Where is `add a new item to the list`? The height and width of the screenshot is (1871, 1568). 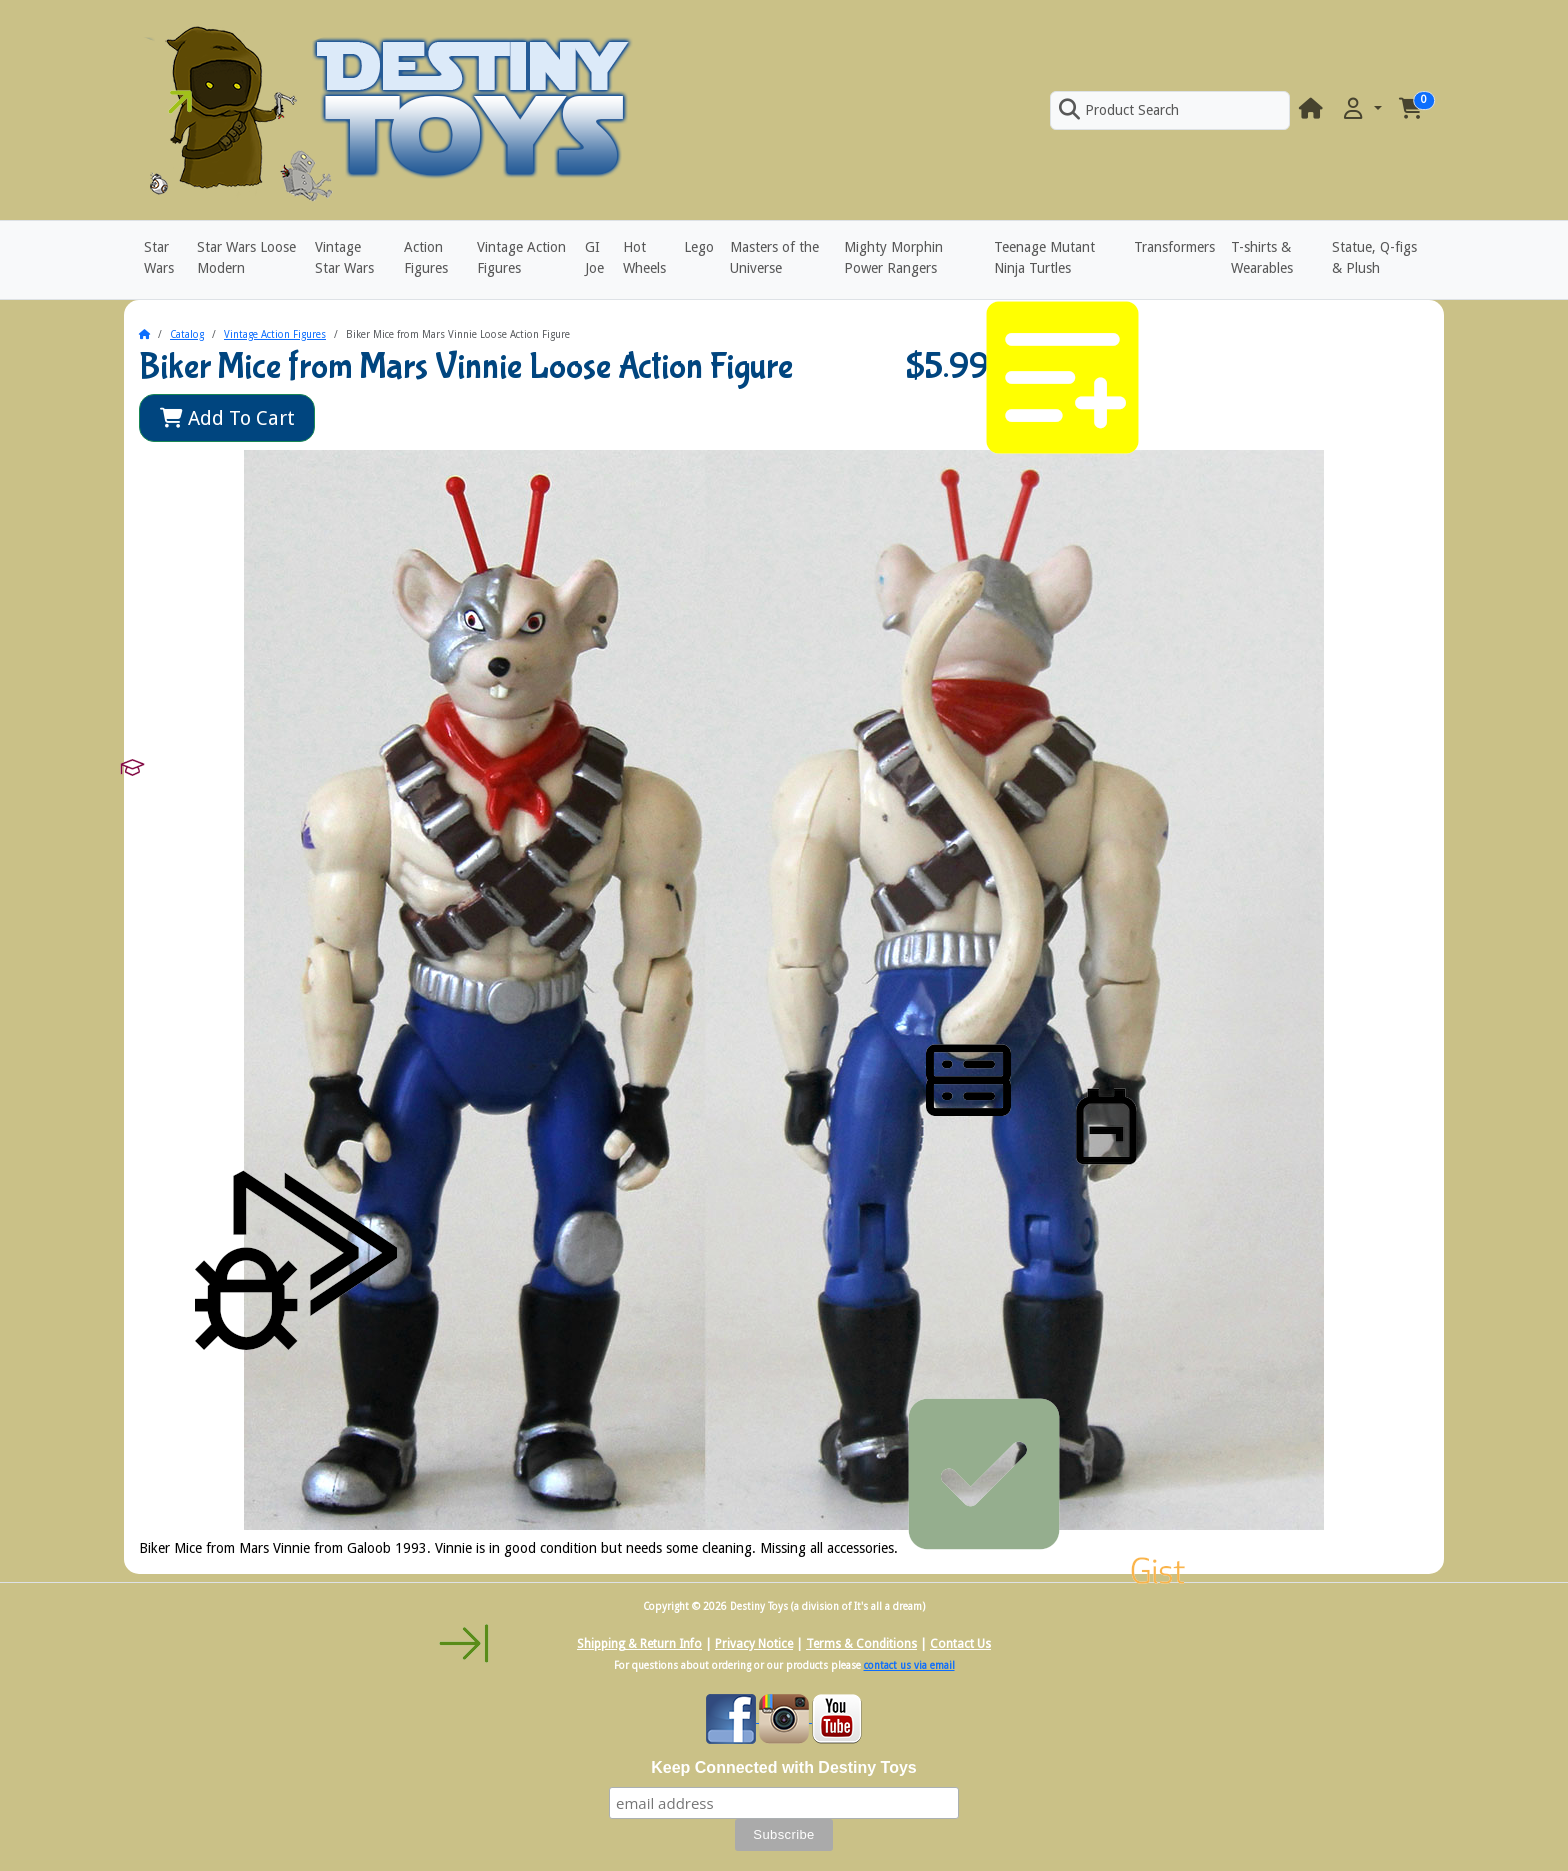
add a new item to the list is located at coordinates (1062, 377).